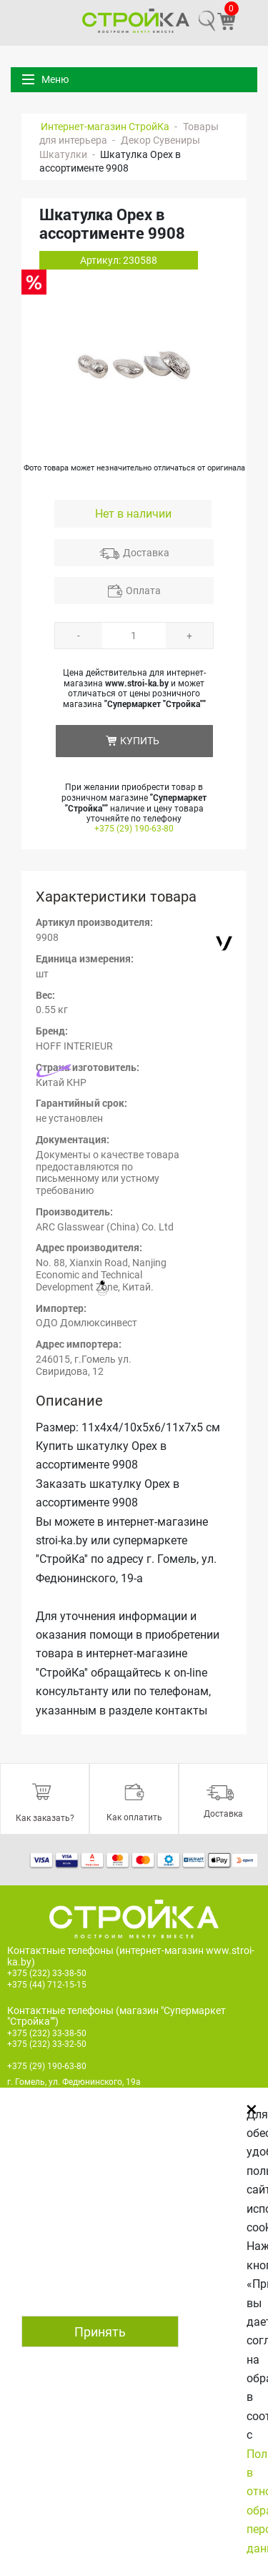  I want to click on launch retropie emulation software, so click(102, 1288).